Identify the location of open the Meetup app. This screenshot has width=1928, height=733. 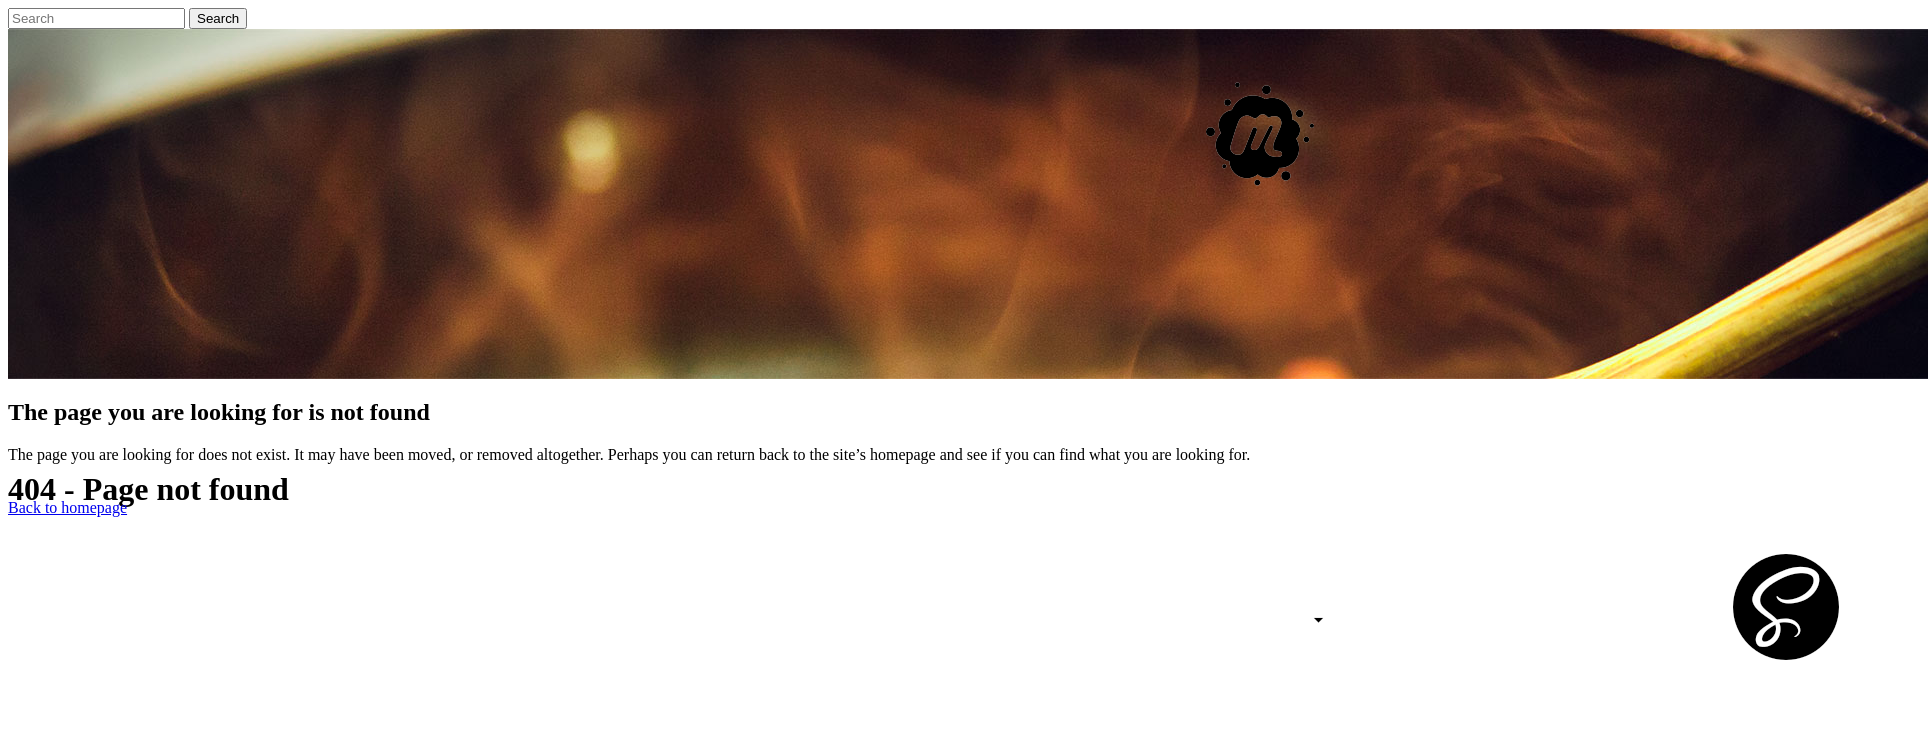
(1260, 134).